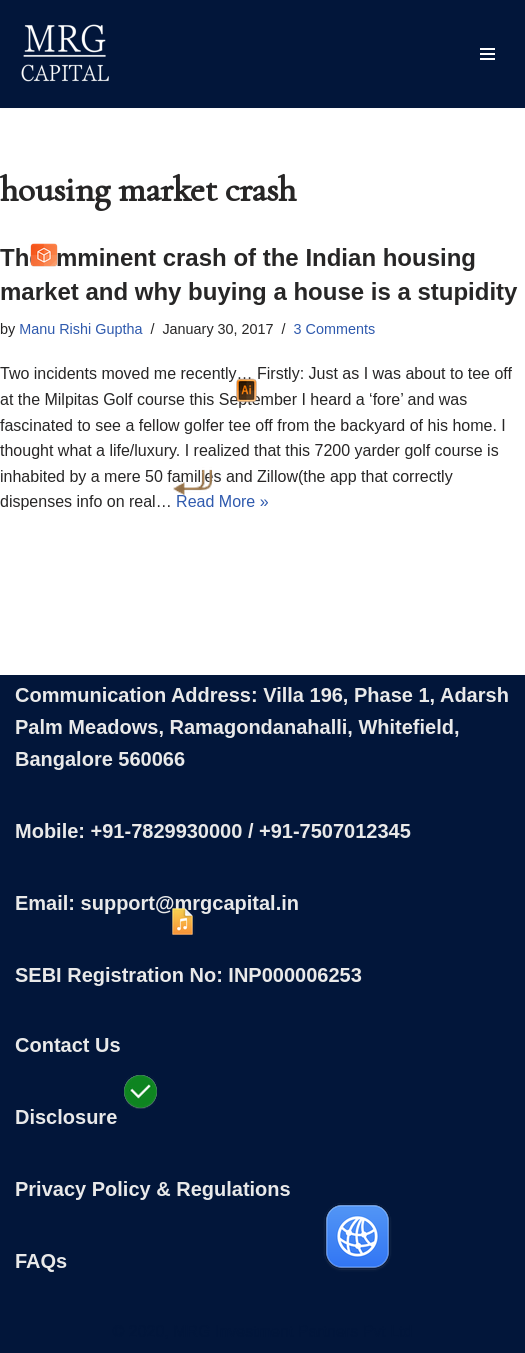 The image size is (525, 1353). I want to click on 3D model file in STL binary format, so click(44, 254).